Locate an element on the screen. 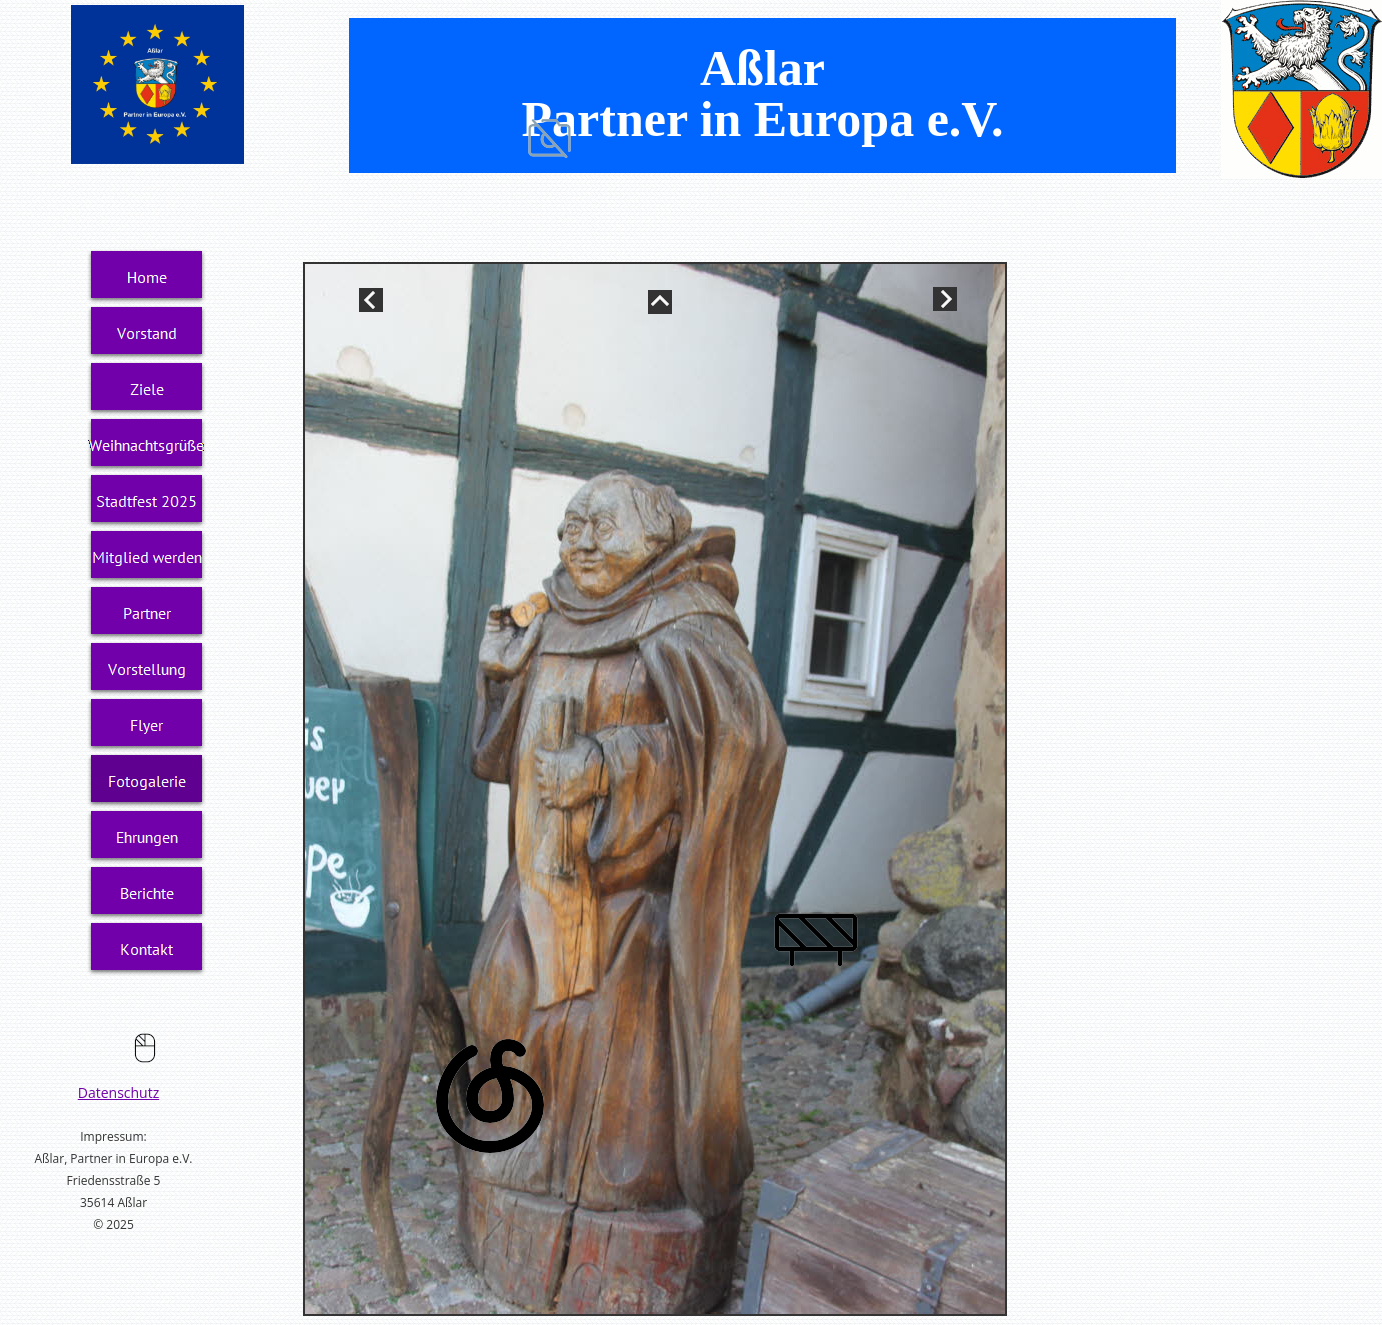 This screenshot has width=1382, height=1325. open NetEase Music app is located at coordinates (490, 1099).